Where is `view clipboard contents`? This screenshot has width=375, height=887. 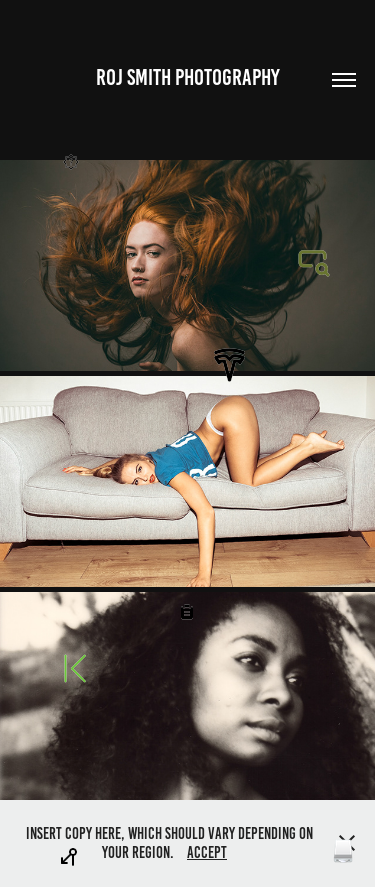 view clipboard contents is located at coordinates (187, 612).